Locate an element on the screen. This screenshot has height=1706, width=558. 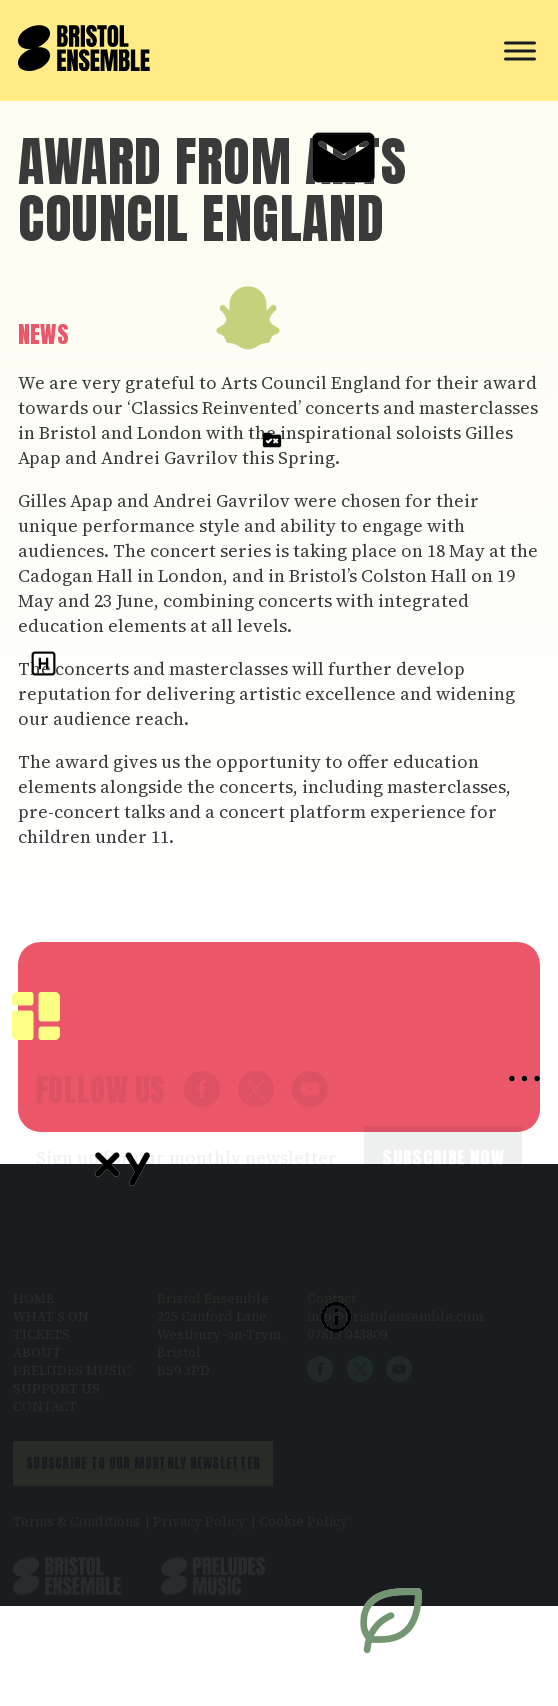
indicates a helicopter landing zone or helipad is located at coordinates (43, 663).